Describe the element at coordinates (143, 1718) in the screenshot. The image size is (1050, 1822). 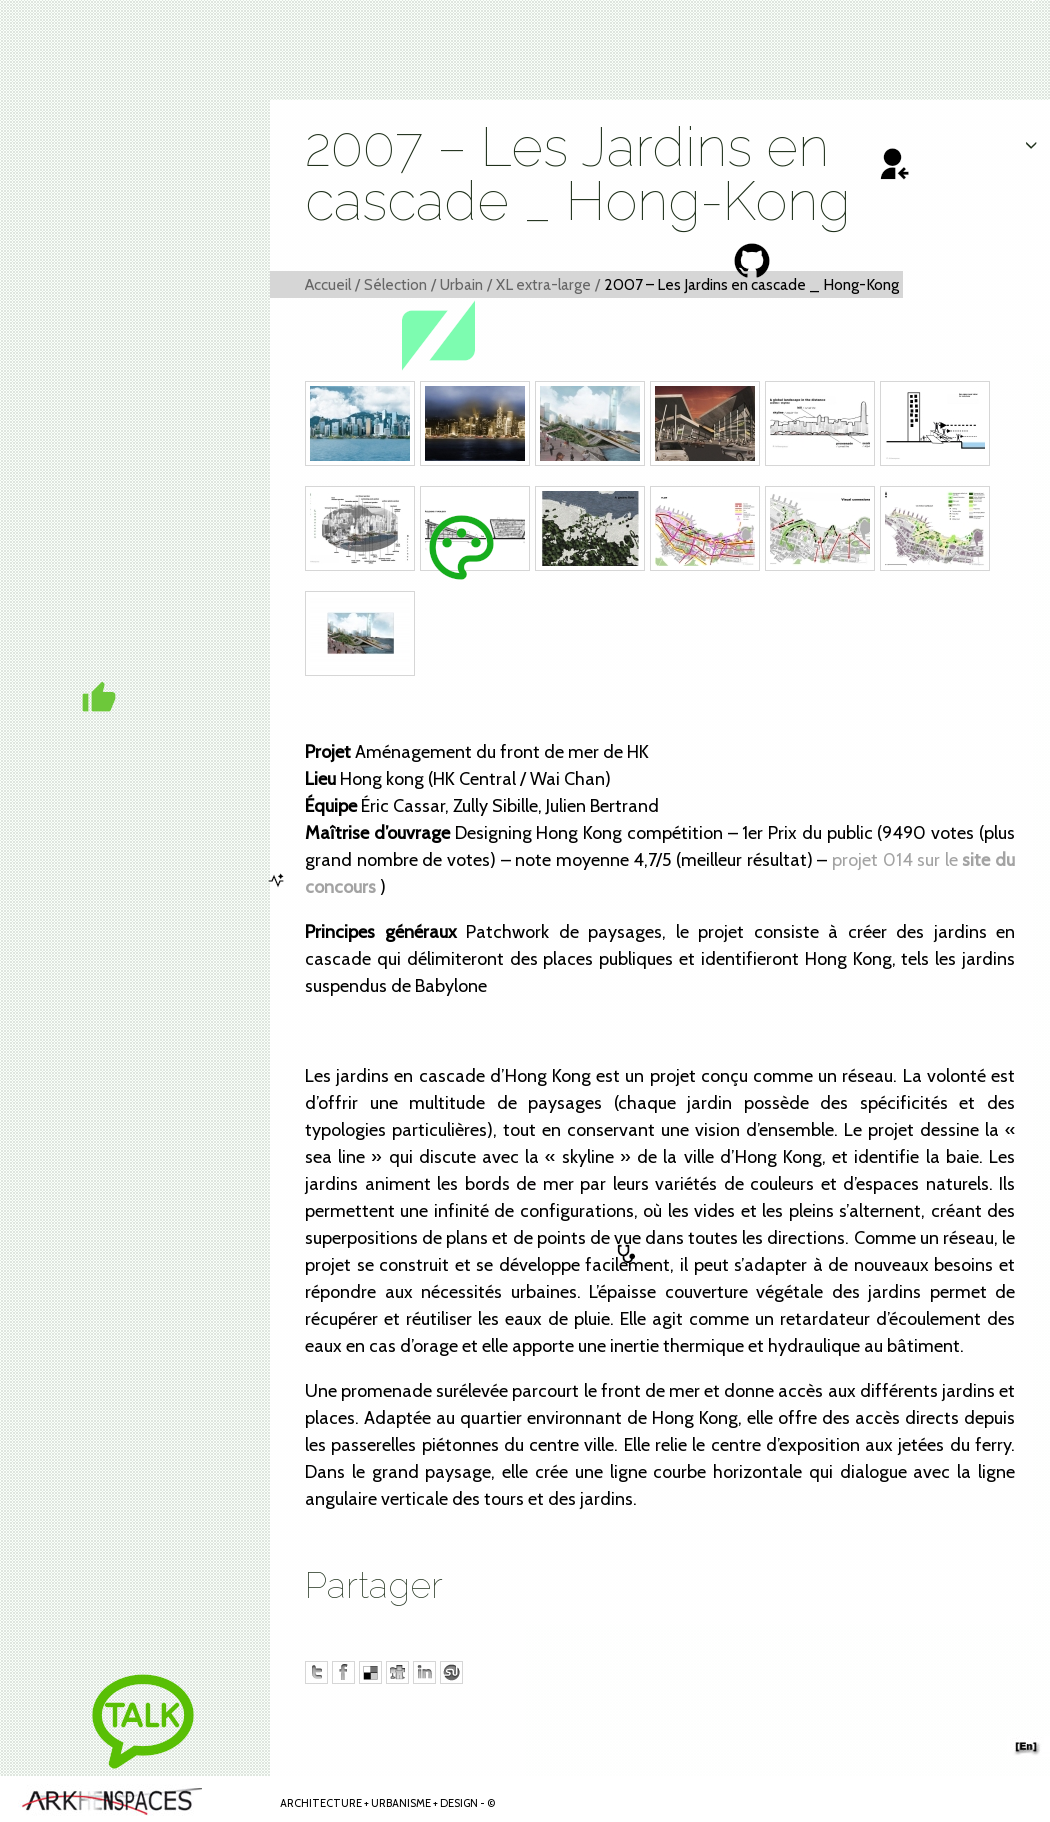
I see `open KakaoTalk messenger` at that location.